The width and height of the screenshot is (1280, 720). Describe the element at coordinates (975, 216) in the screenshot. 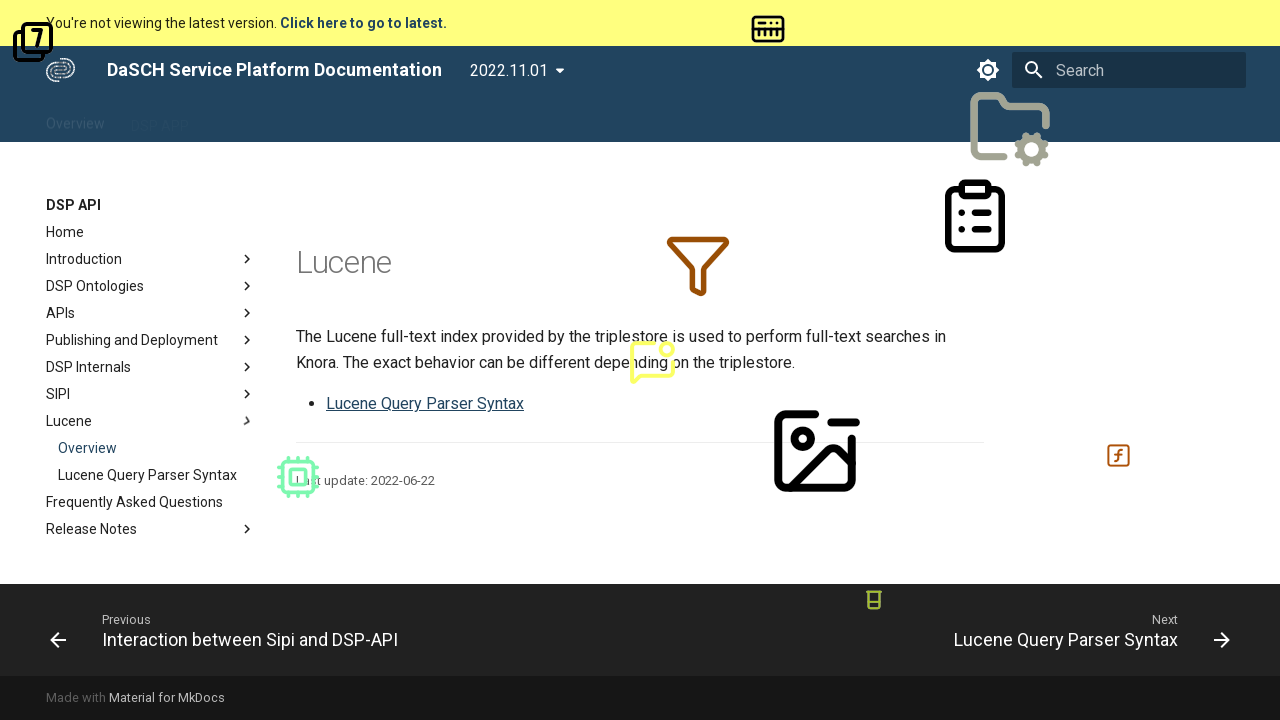

I see `view task list or checklist` at that location.